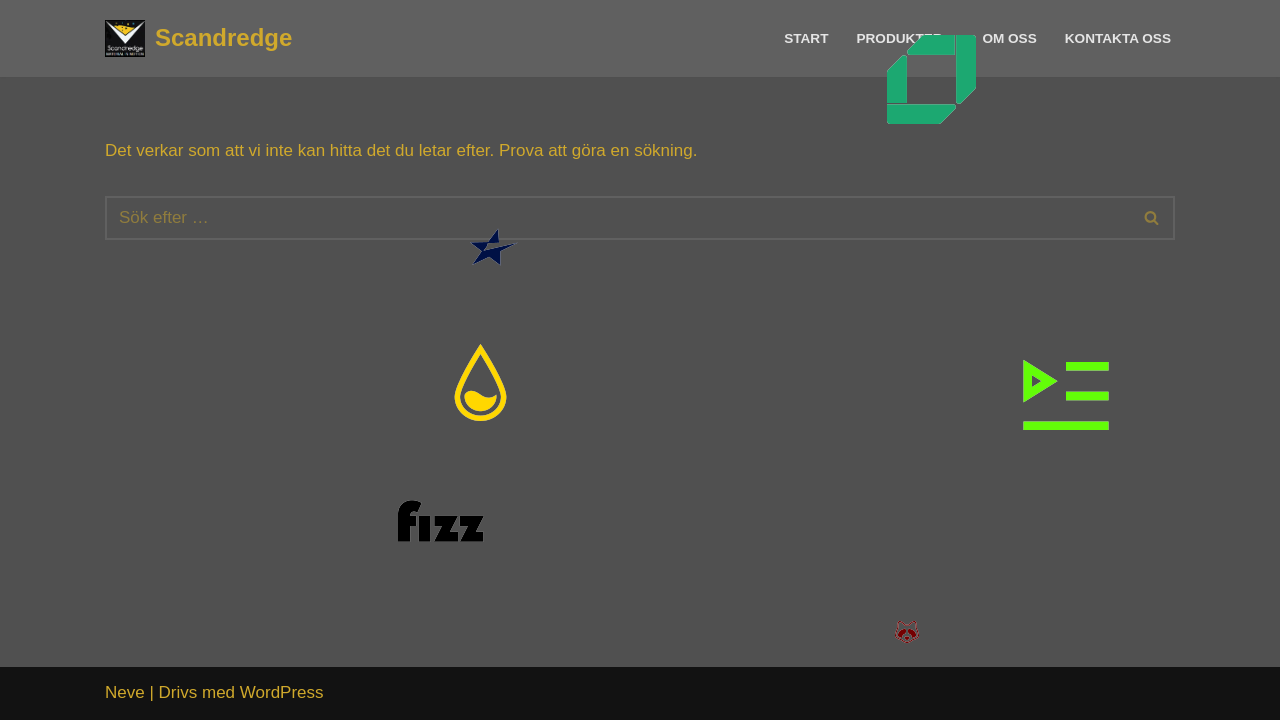 The height and width of the screenshot is (720, 1280). I want to click on fizz app or service logo, so click(441, 521).